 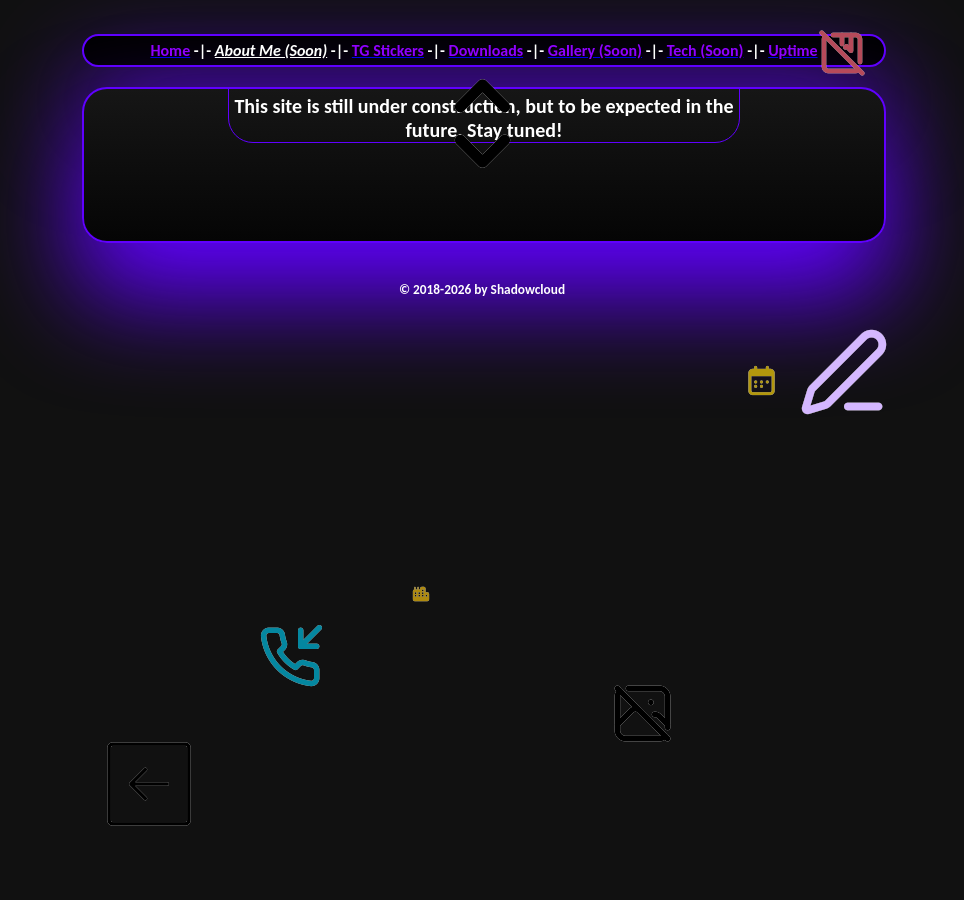 I want to click on view weekly calendar, so click(x=761, y=380).